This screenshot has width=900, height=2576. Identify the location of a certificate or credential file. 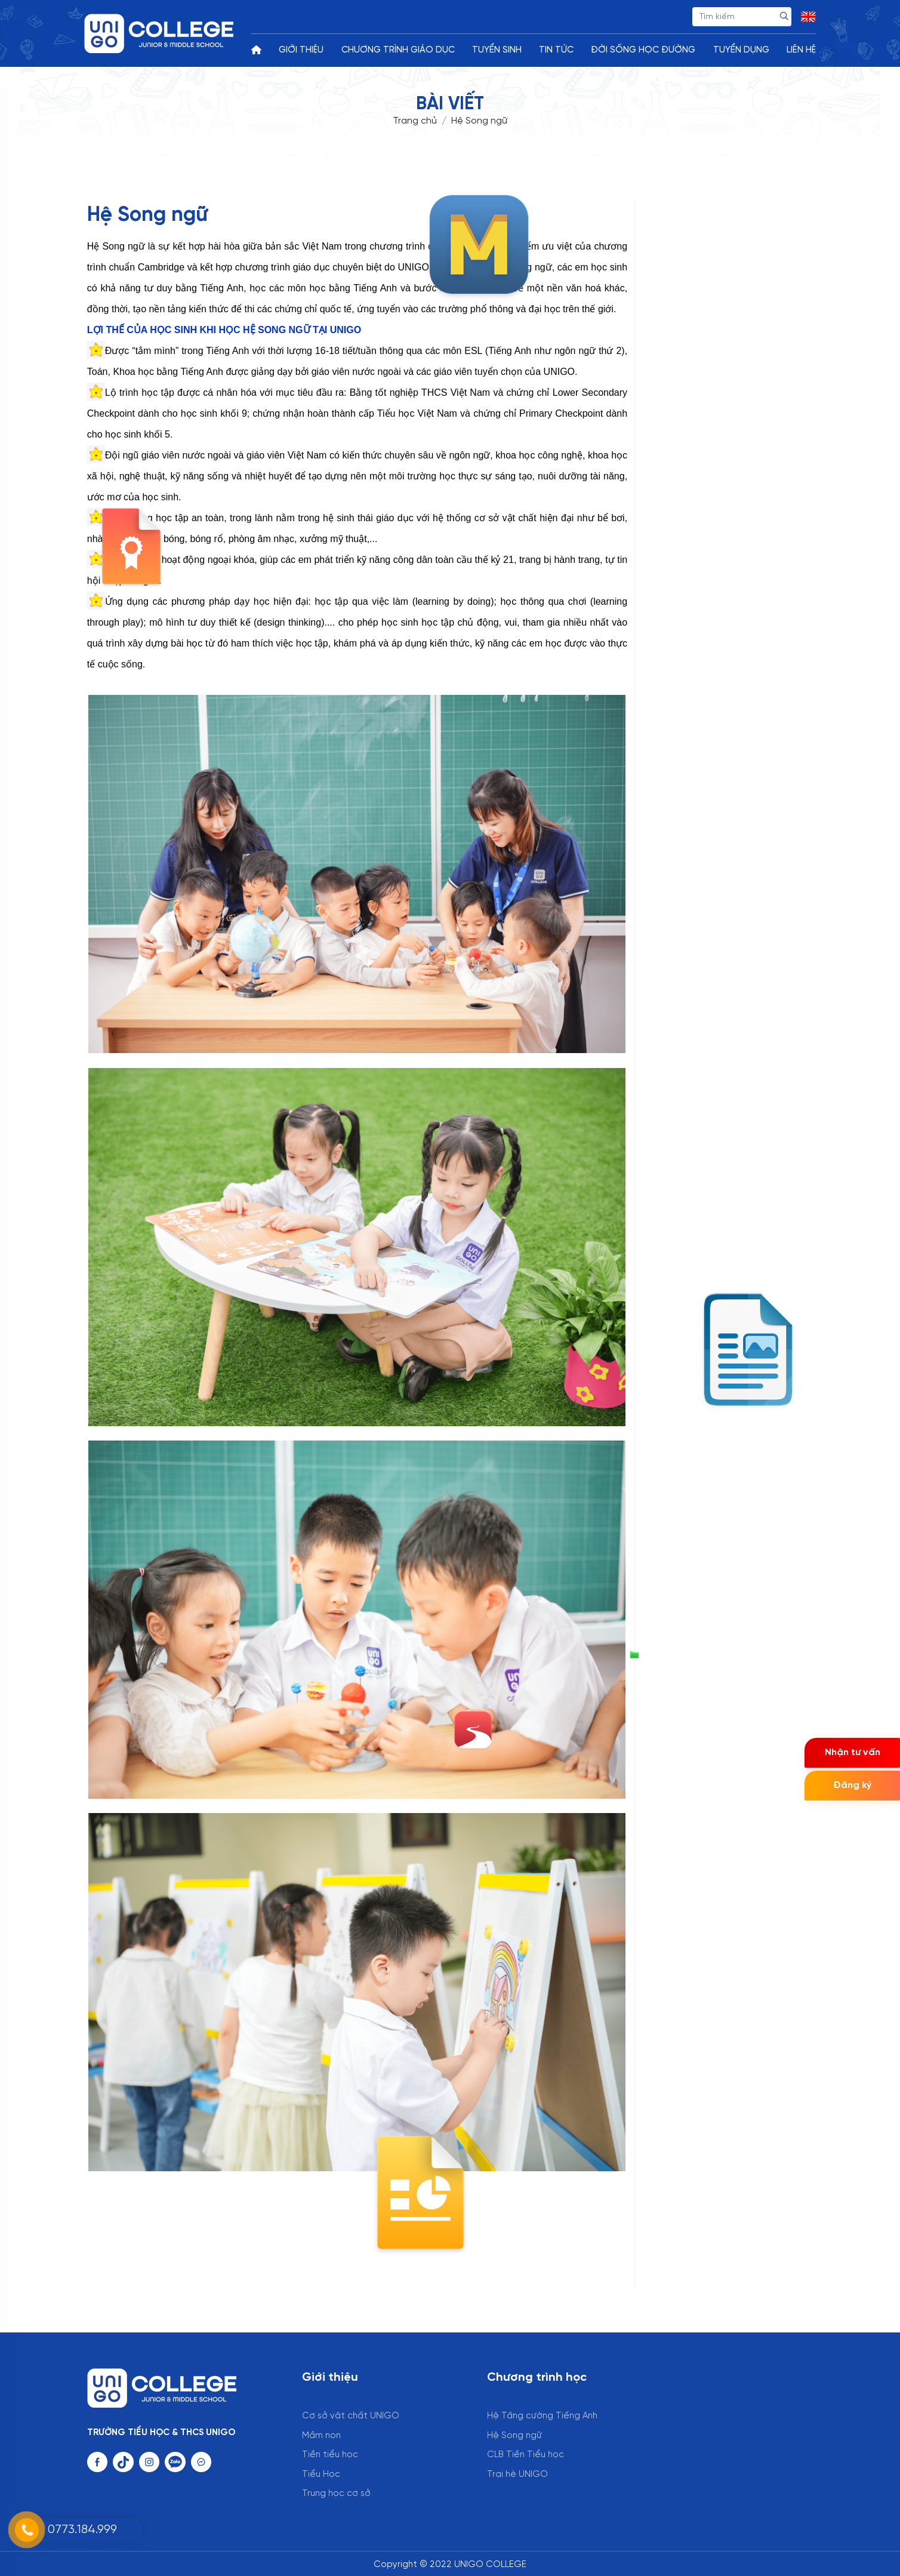
(131, 546).